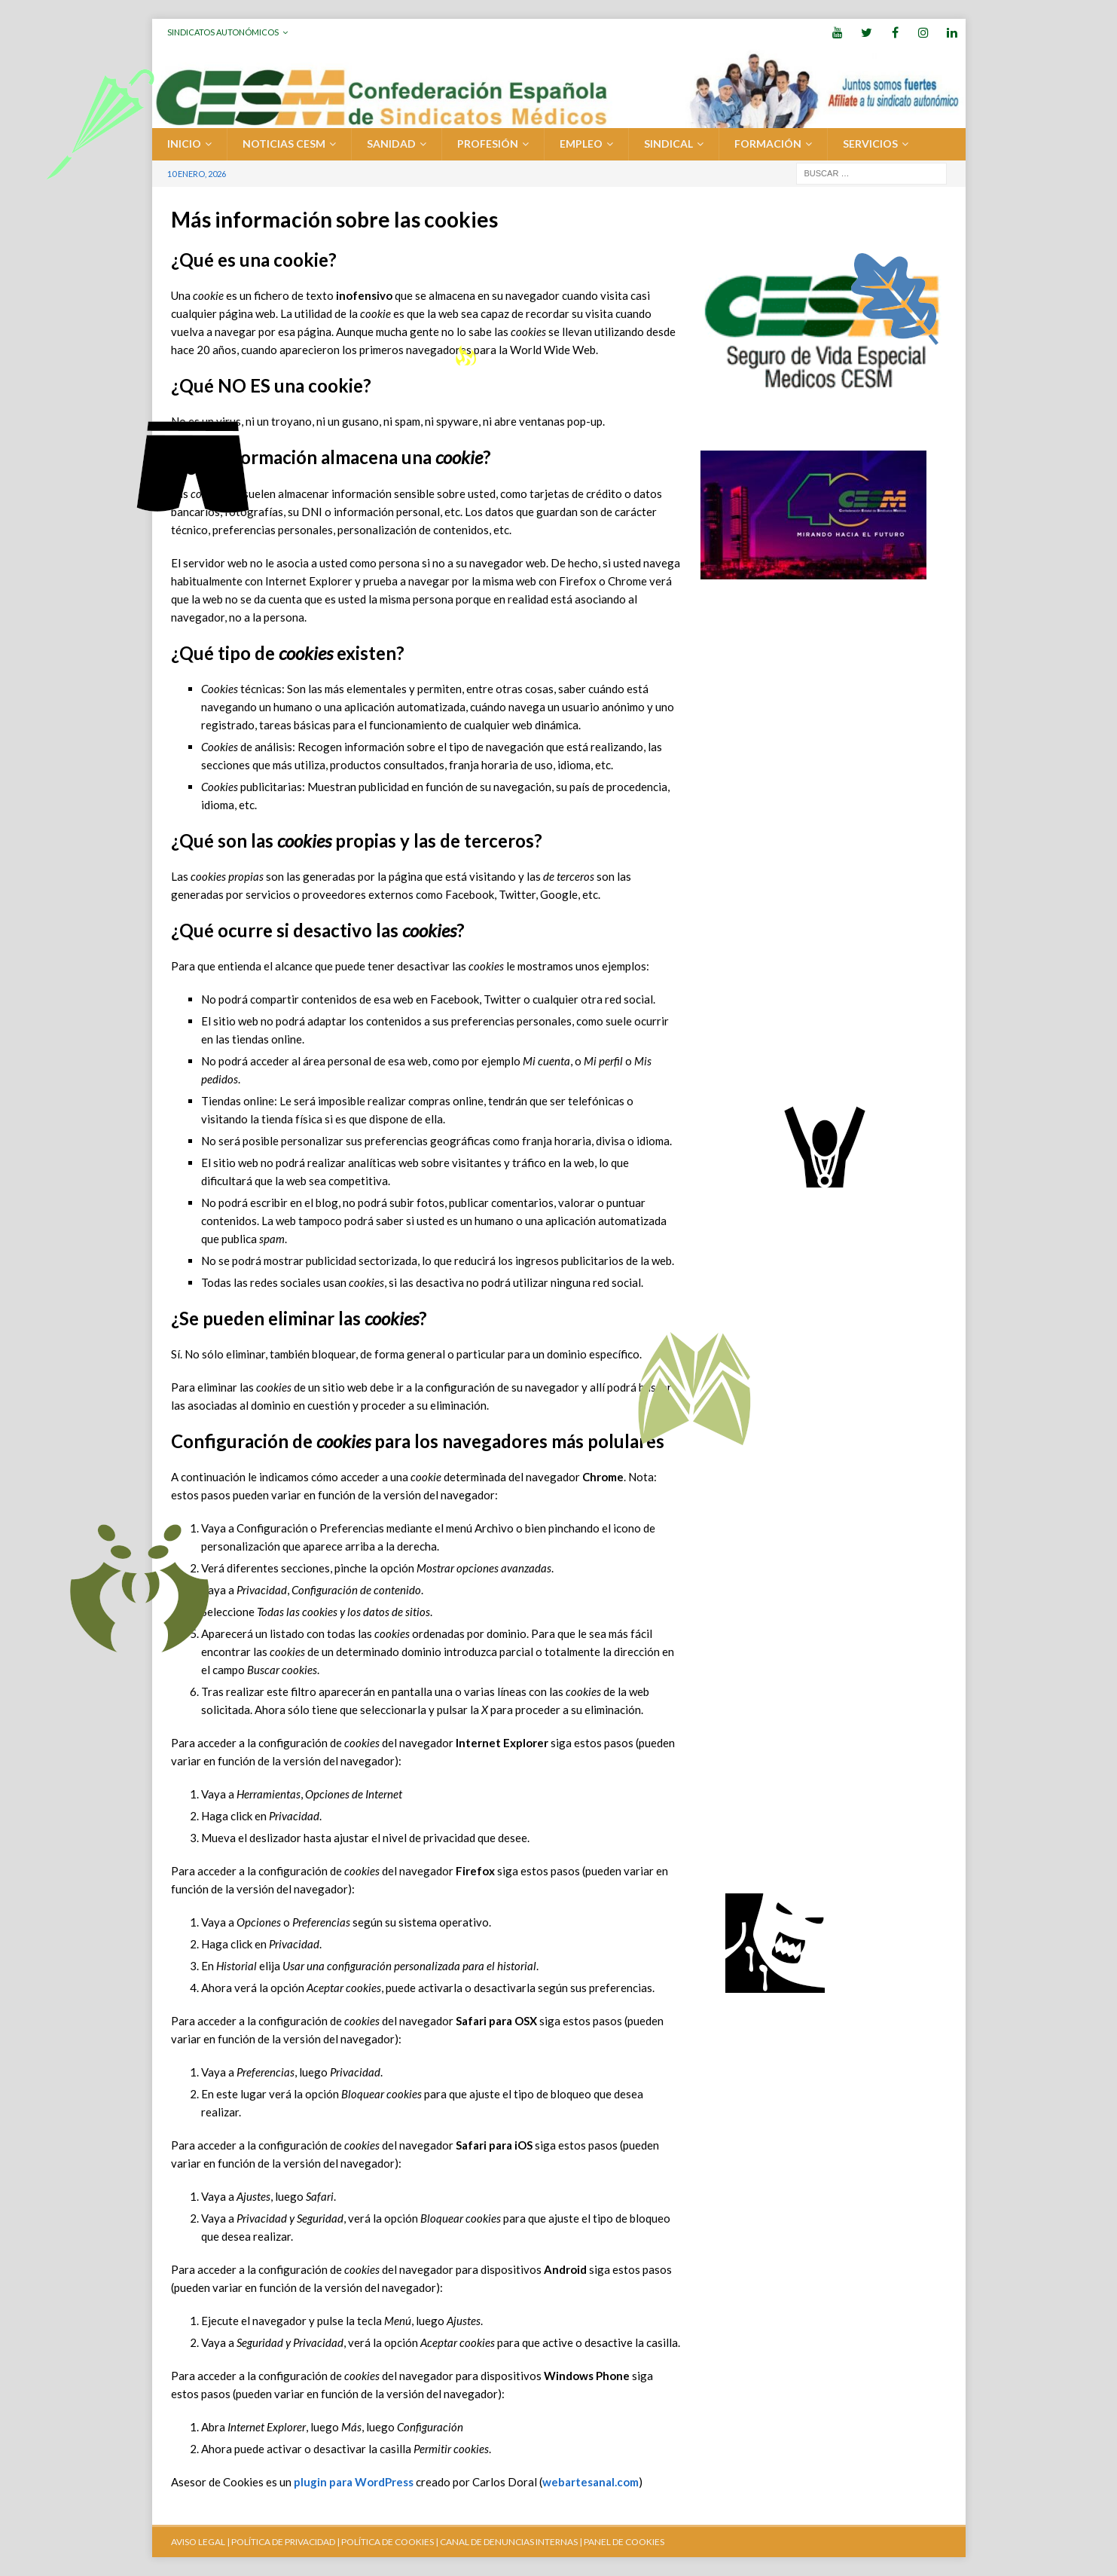 The height and width of the screenshot is (2576, 1117). I want to click on vampire bite attack action in a game, so click(775, 1943).